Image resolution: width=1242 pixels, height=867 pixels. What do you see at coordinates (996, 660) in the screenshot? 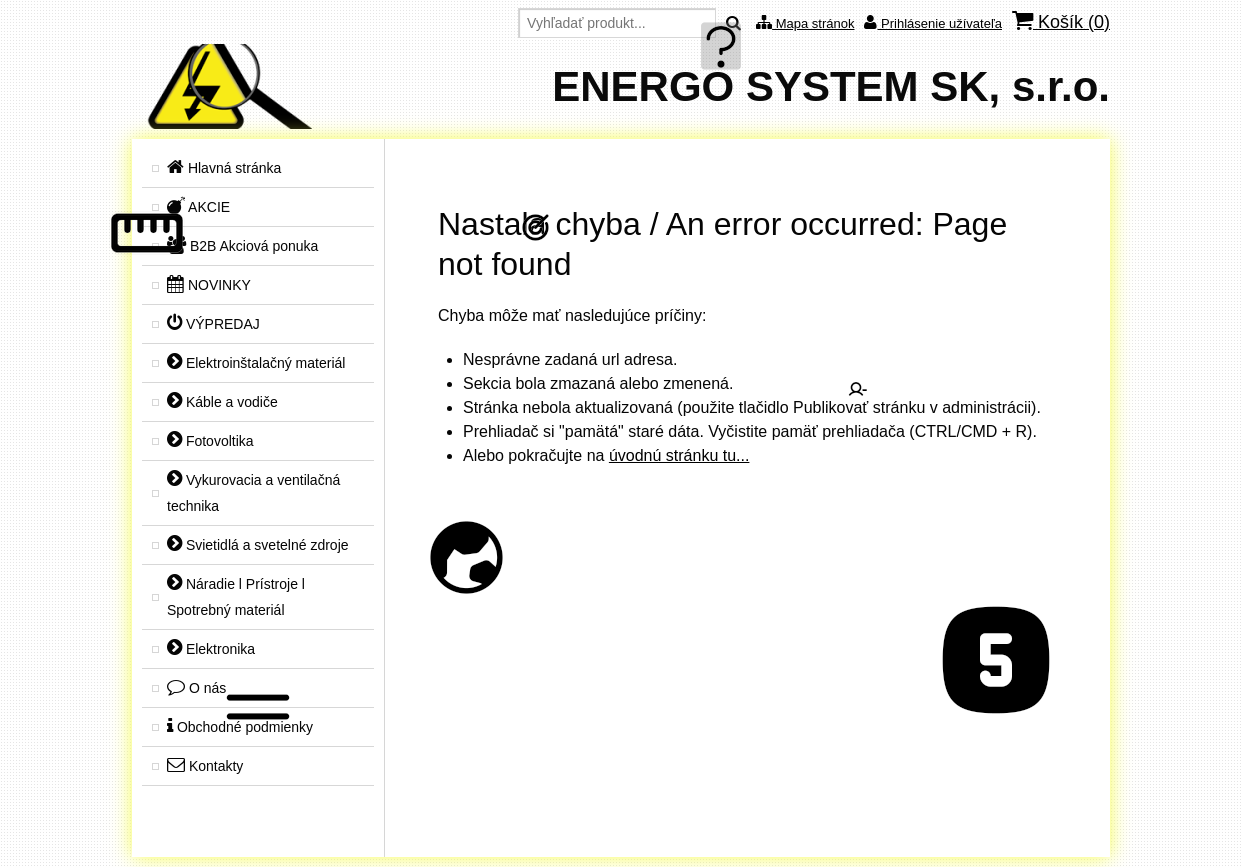
I see `indicates step 5 in a numbered sequence` at bounding box center [996, 660].